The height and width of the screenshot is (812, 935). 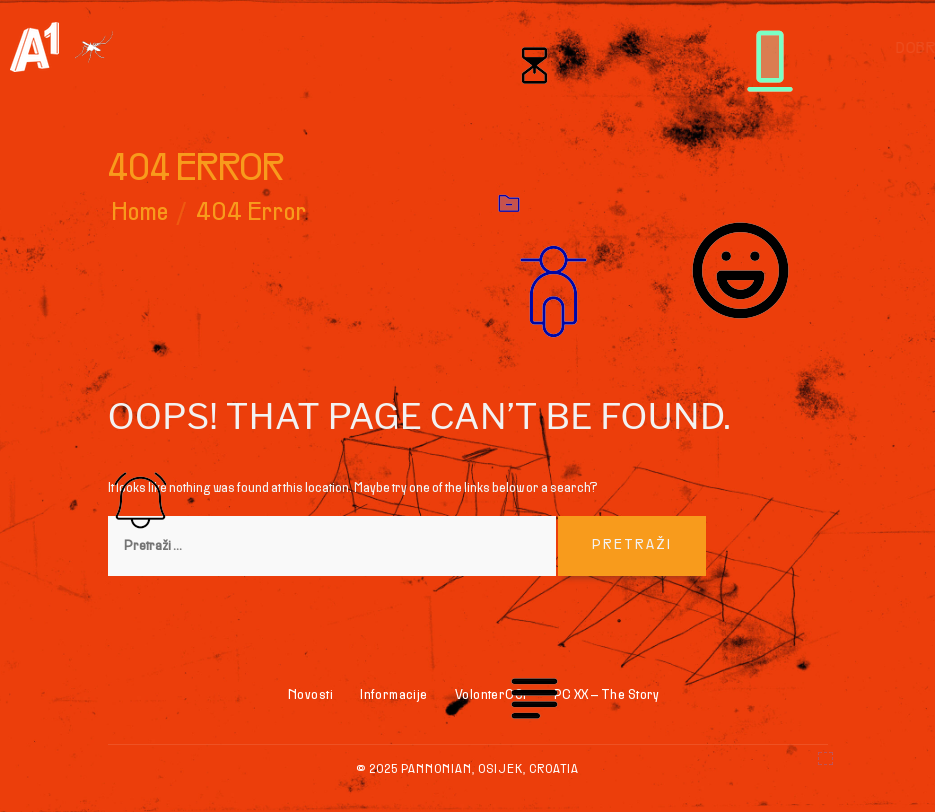 What do you see at coordinates (140, 501) in the screenshot?
I see `indicates new notifications or alerts` at bounding box center [140, 501].